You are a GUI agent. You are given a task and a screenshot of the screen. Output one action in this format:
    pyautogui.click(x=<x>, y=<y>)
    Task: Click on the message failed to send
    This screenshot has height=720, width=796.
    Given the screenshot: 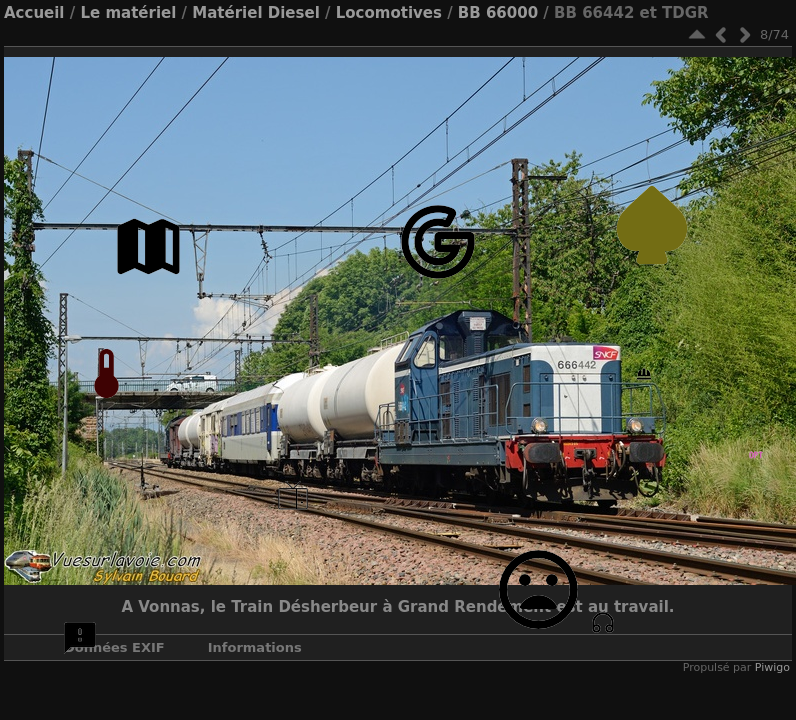 What is the action you would take?
    pyautogui.click(x=80, y=638)
    